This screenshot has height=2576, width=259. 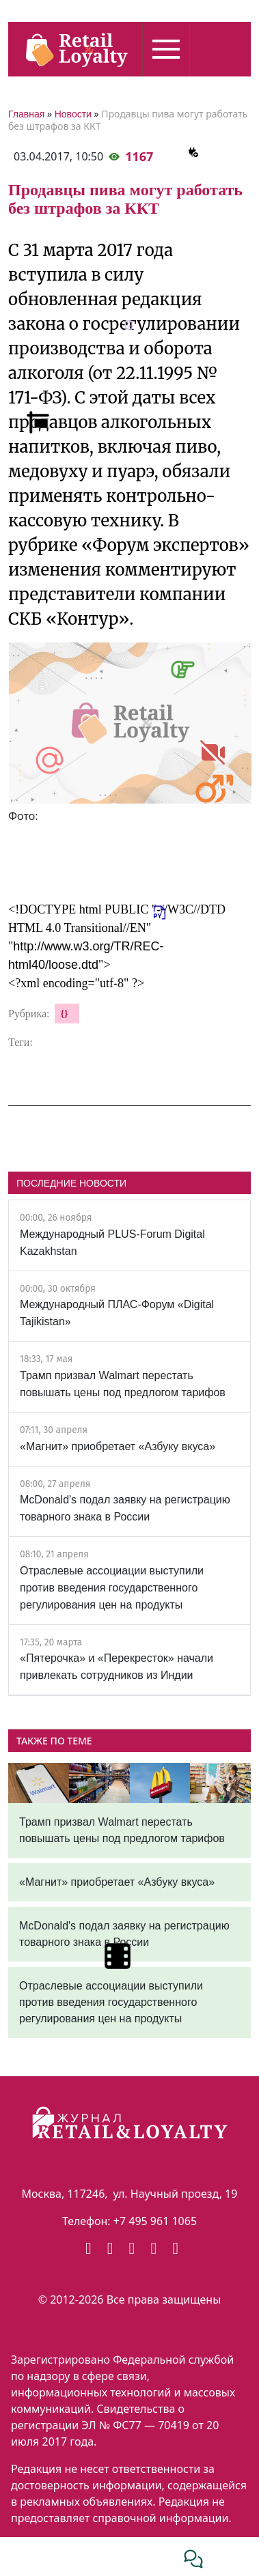 I want to click on a signpost or location marker, so click(x=38, y=422).